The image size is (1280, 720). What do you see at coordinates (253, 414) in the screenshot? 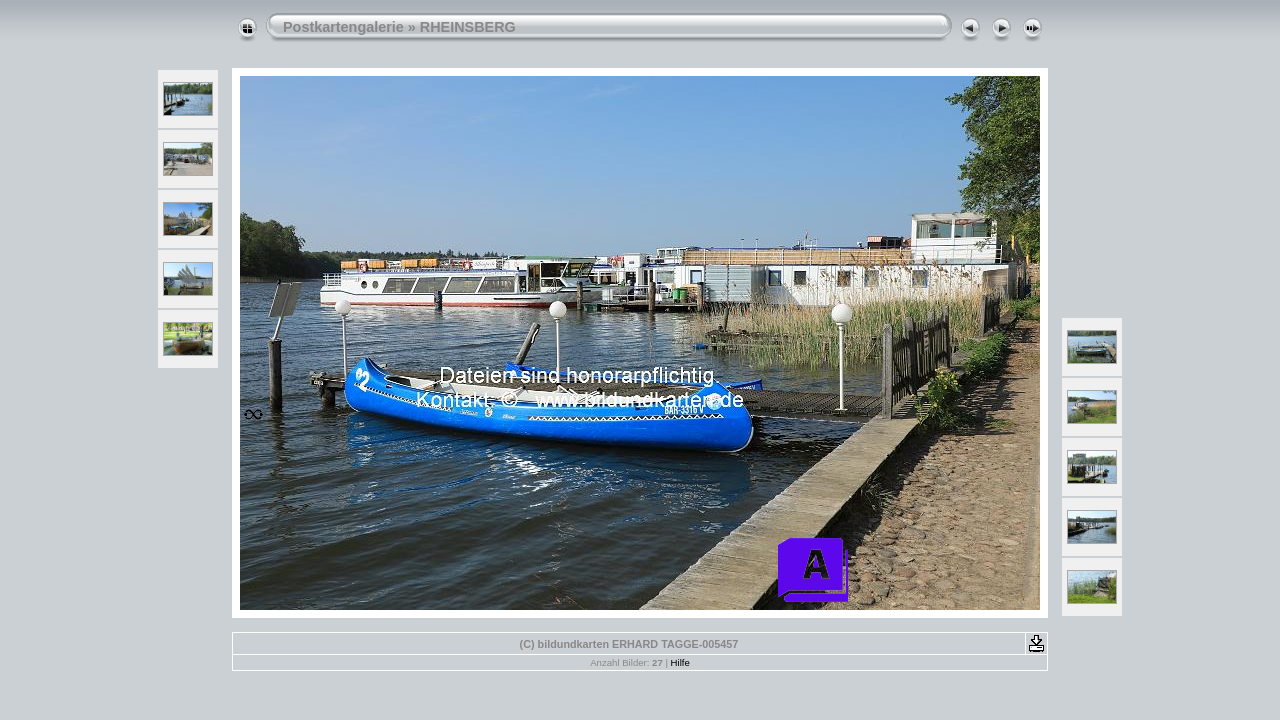
I see `immer library logo` at bounding box center [253, 414].